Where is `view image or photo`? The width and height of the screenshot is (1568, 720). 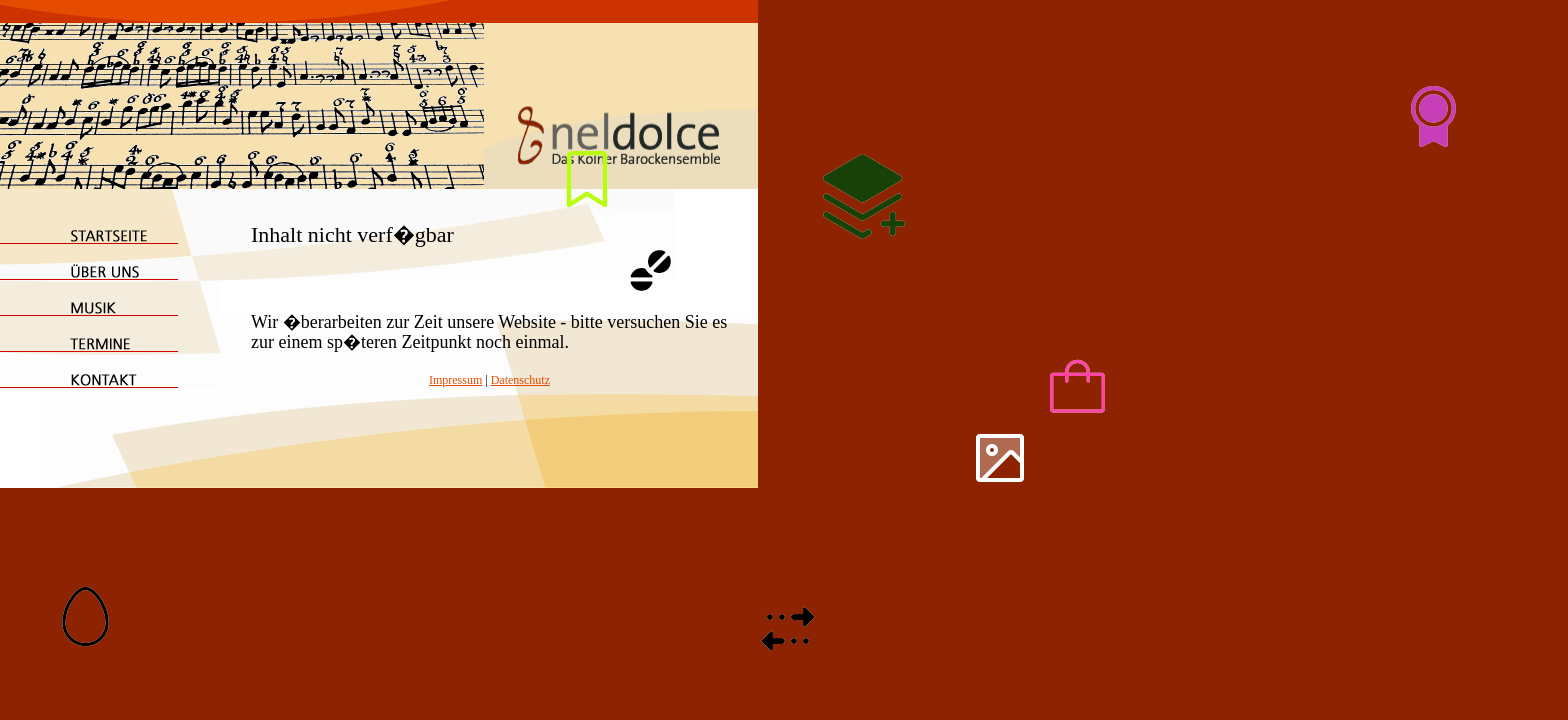 view image or photo is located at coordinates (1000, 458).